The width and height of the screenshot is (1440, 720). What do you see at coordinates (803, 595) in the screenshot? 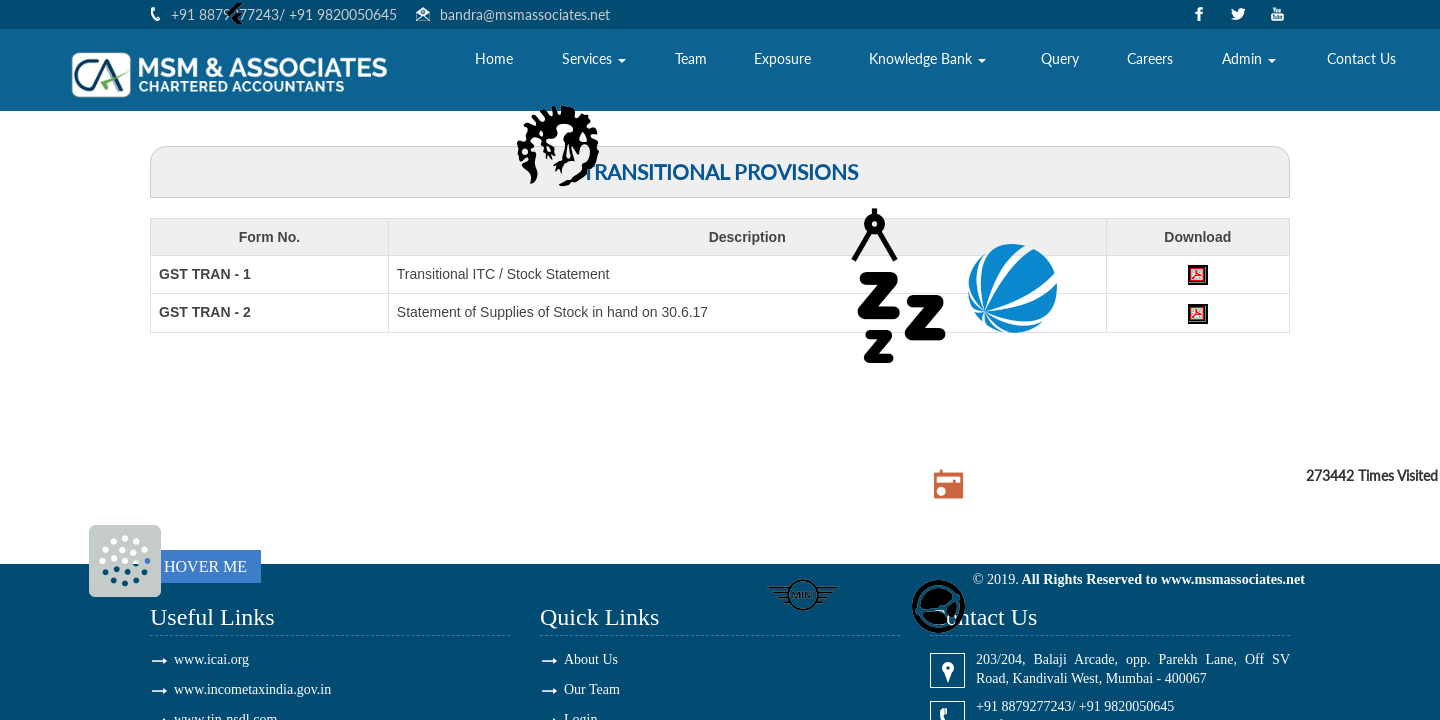
I see `mini cooper brand logo` at bounding box center [803, 595].